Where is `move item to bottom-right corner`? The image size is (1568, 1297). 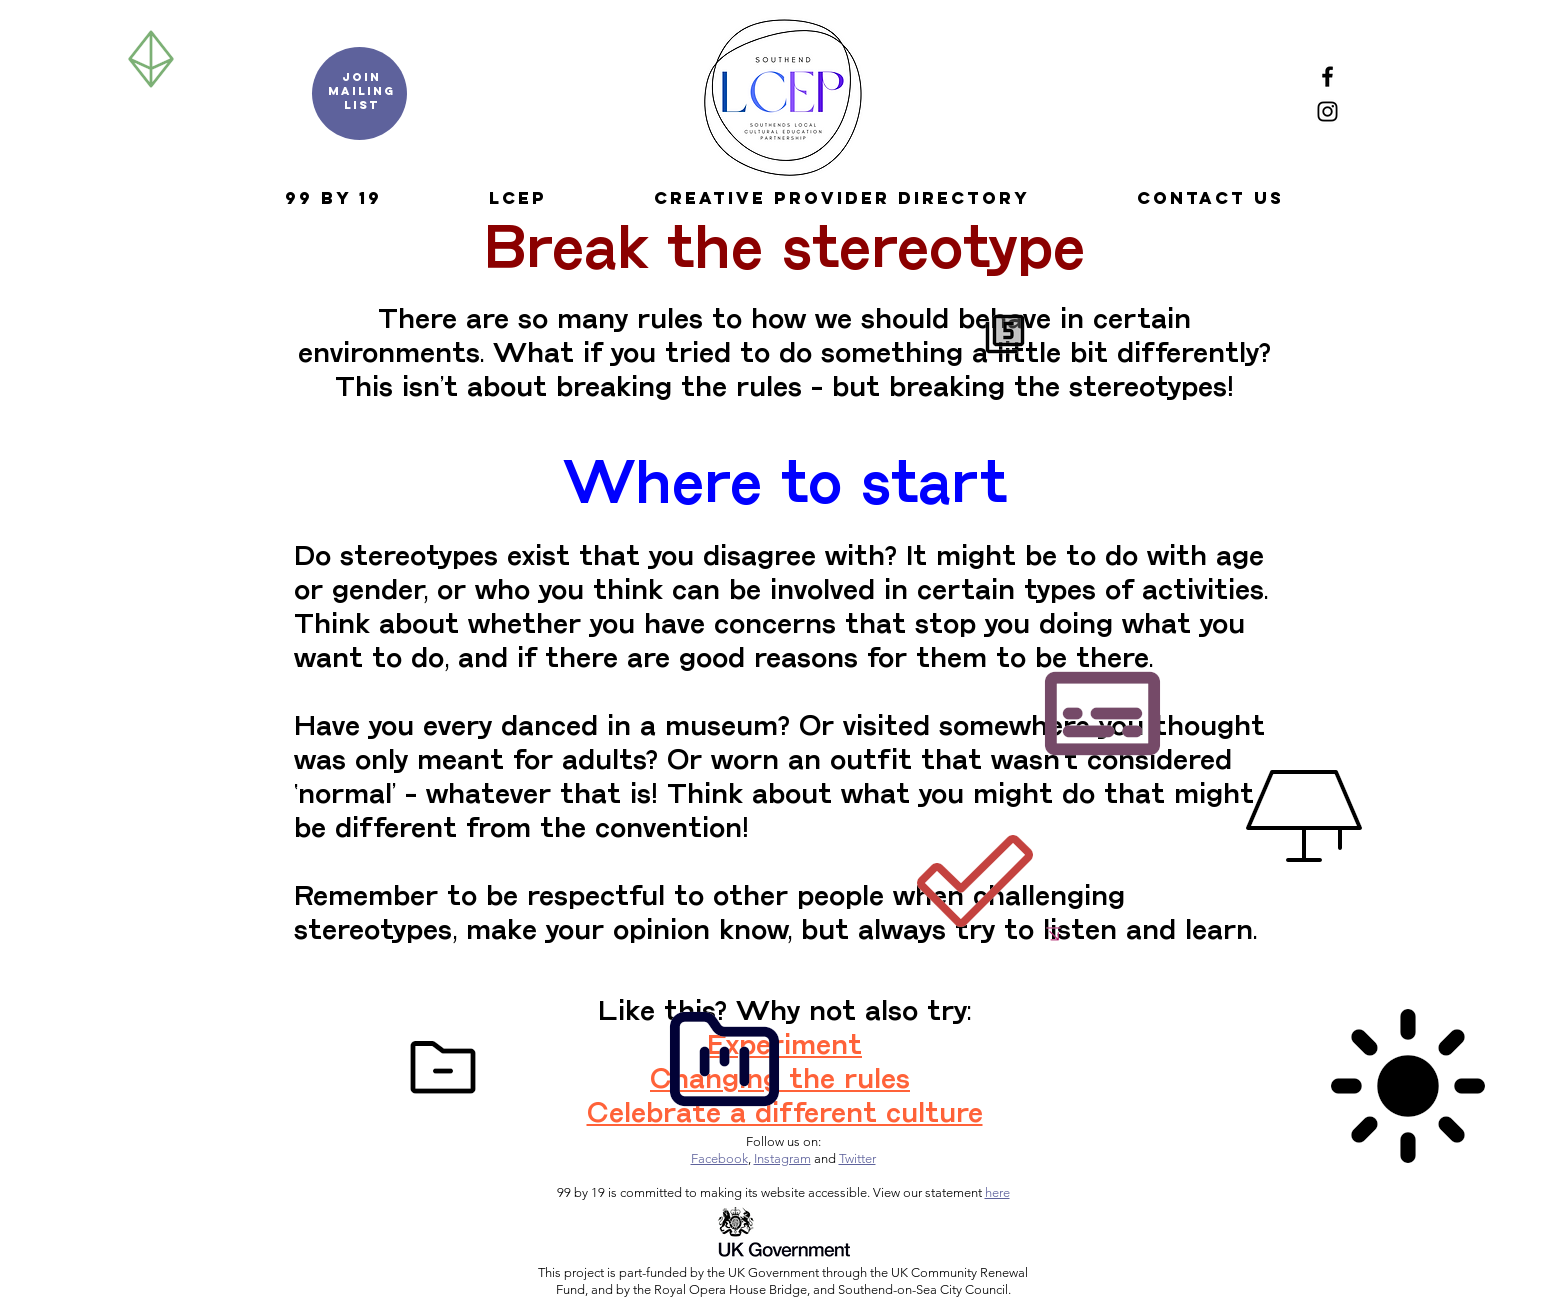
move item to bottom-right corner is located at coordinates (1053, 934).